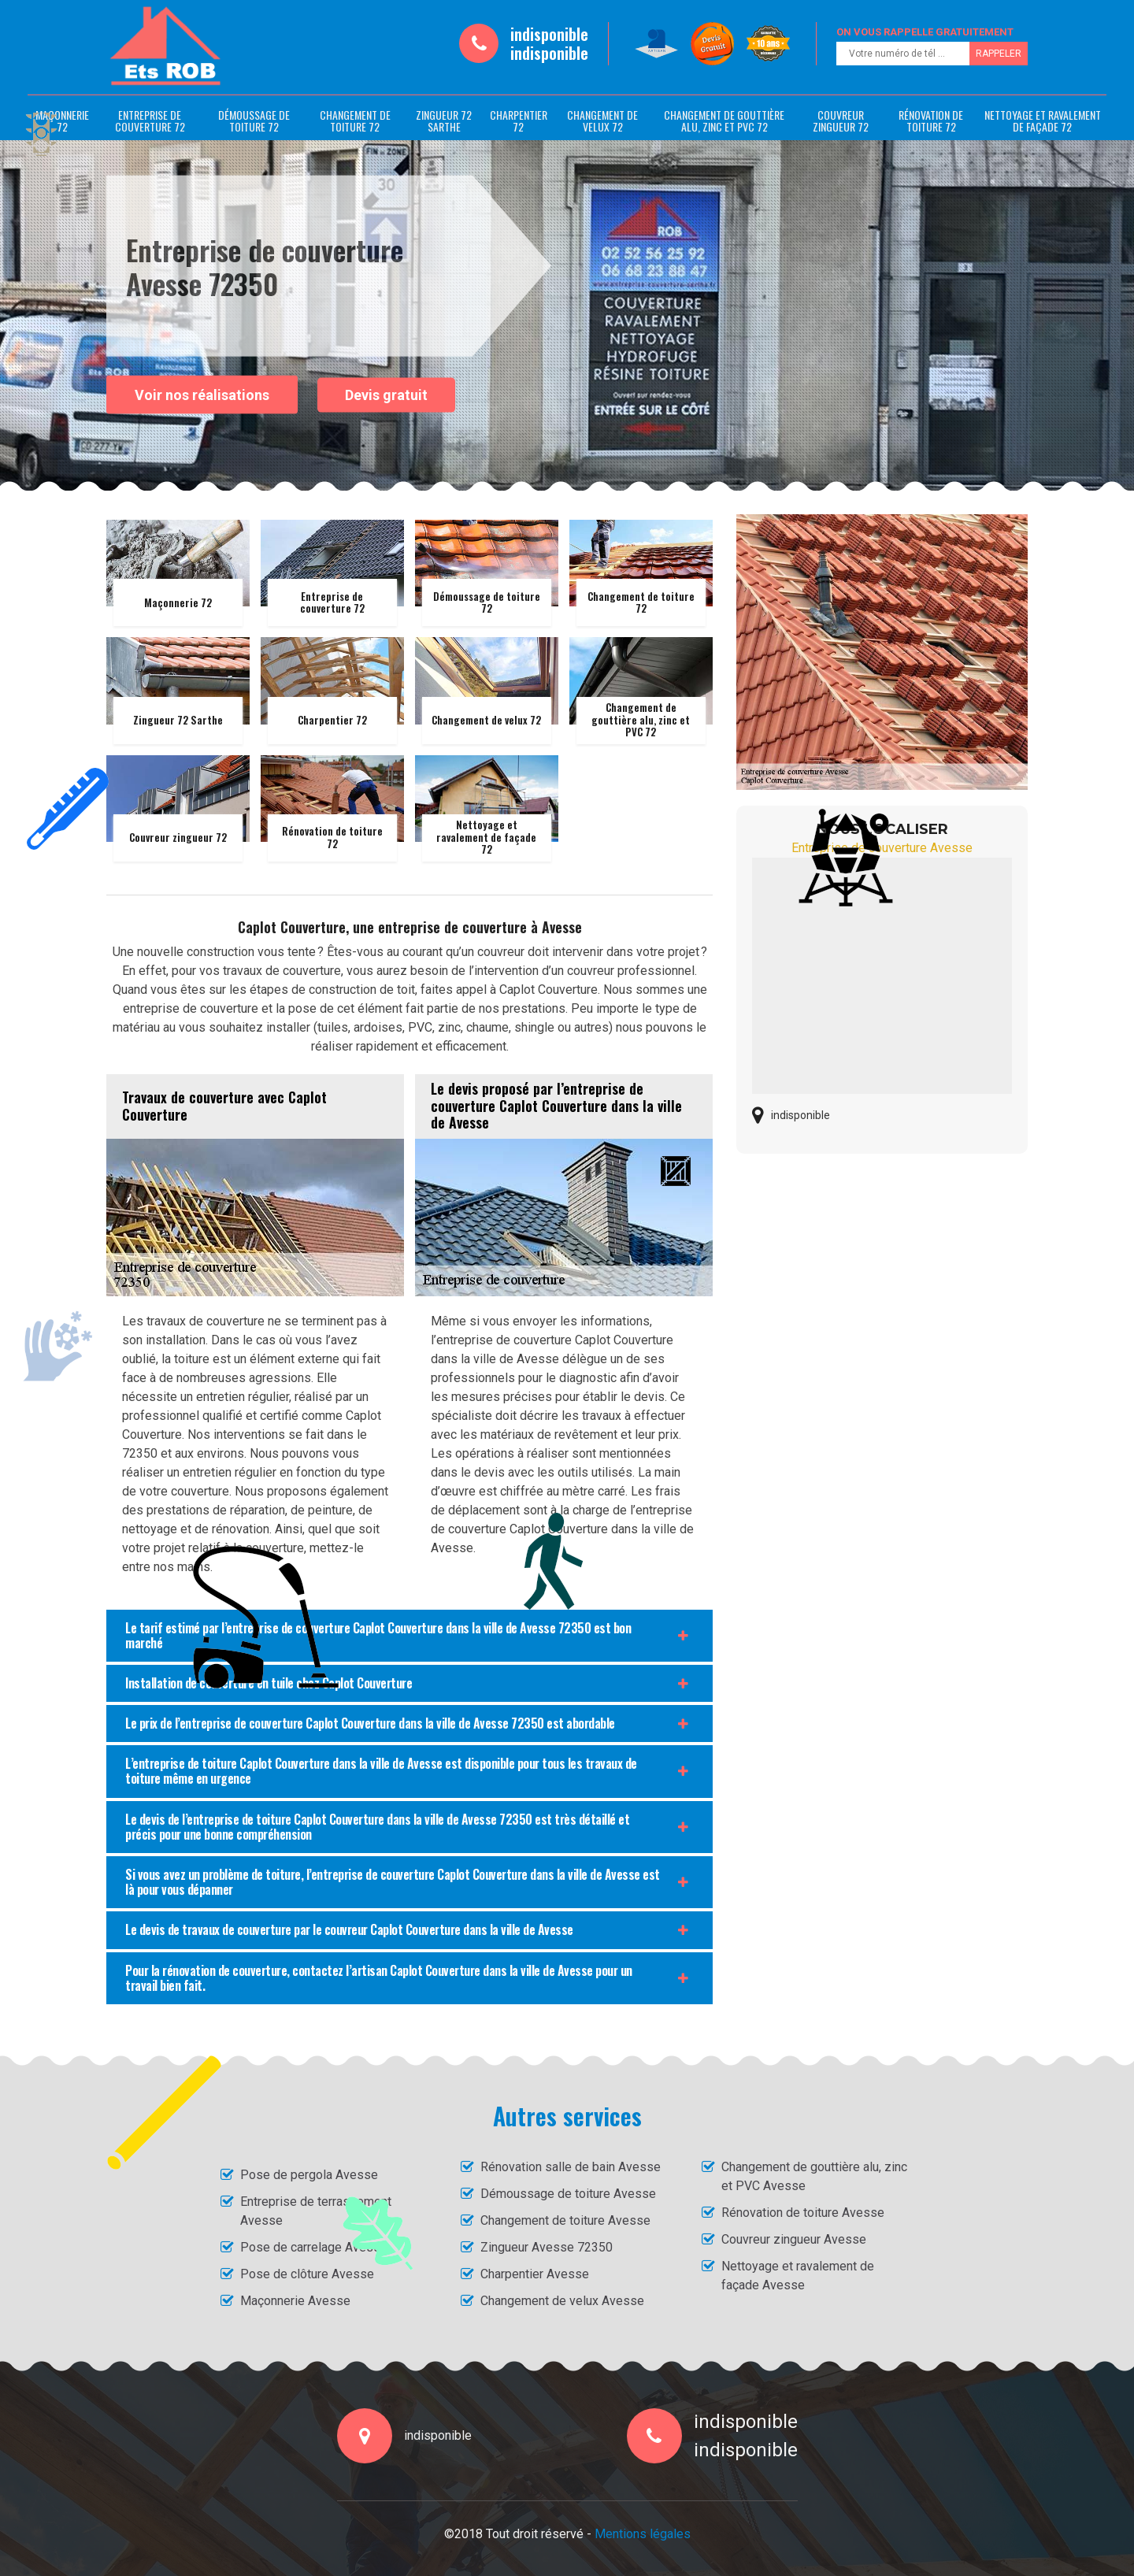 Image resolution: width=1134 pixels, height=2576 pixels. I want to click on access space exploration game content, so click(846, 858).